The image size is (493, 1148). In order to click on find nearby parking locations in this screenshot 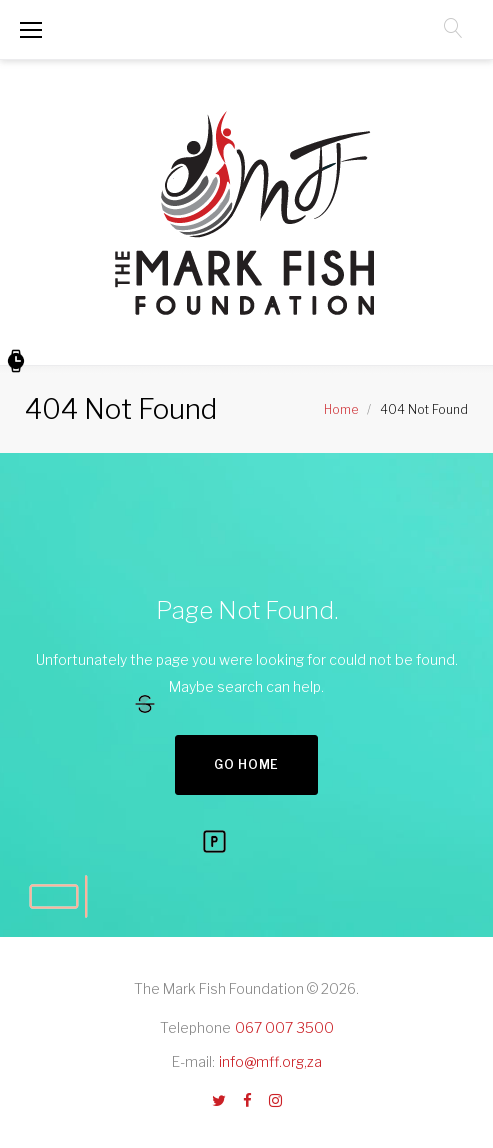, I will do `click(214, 841)`.